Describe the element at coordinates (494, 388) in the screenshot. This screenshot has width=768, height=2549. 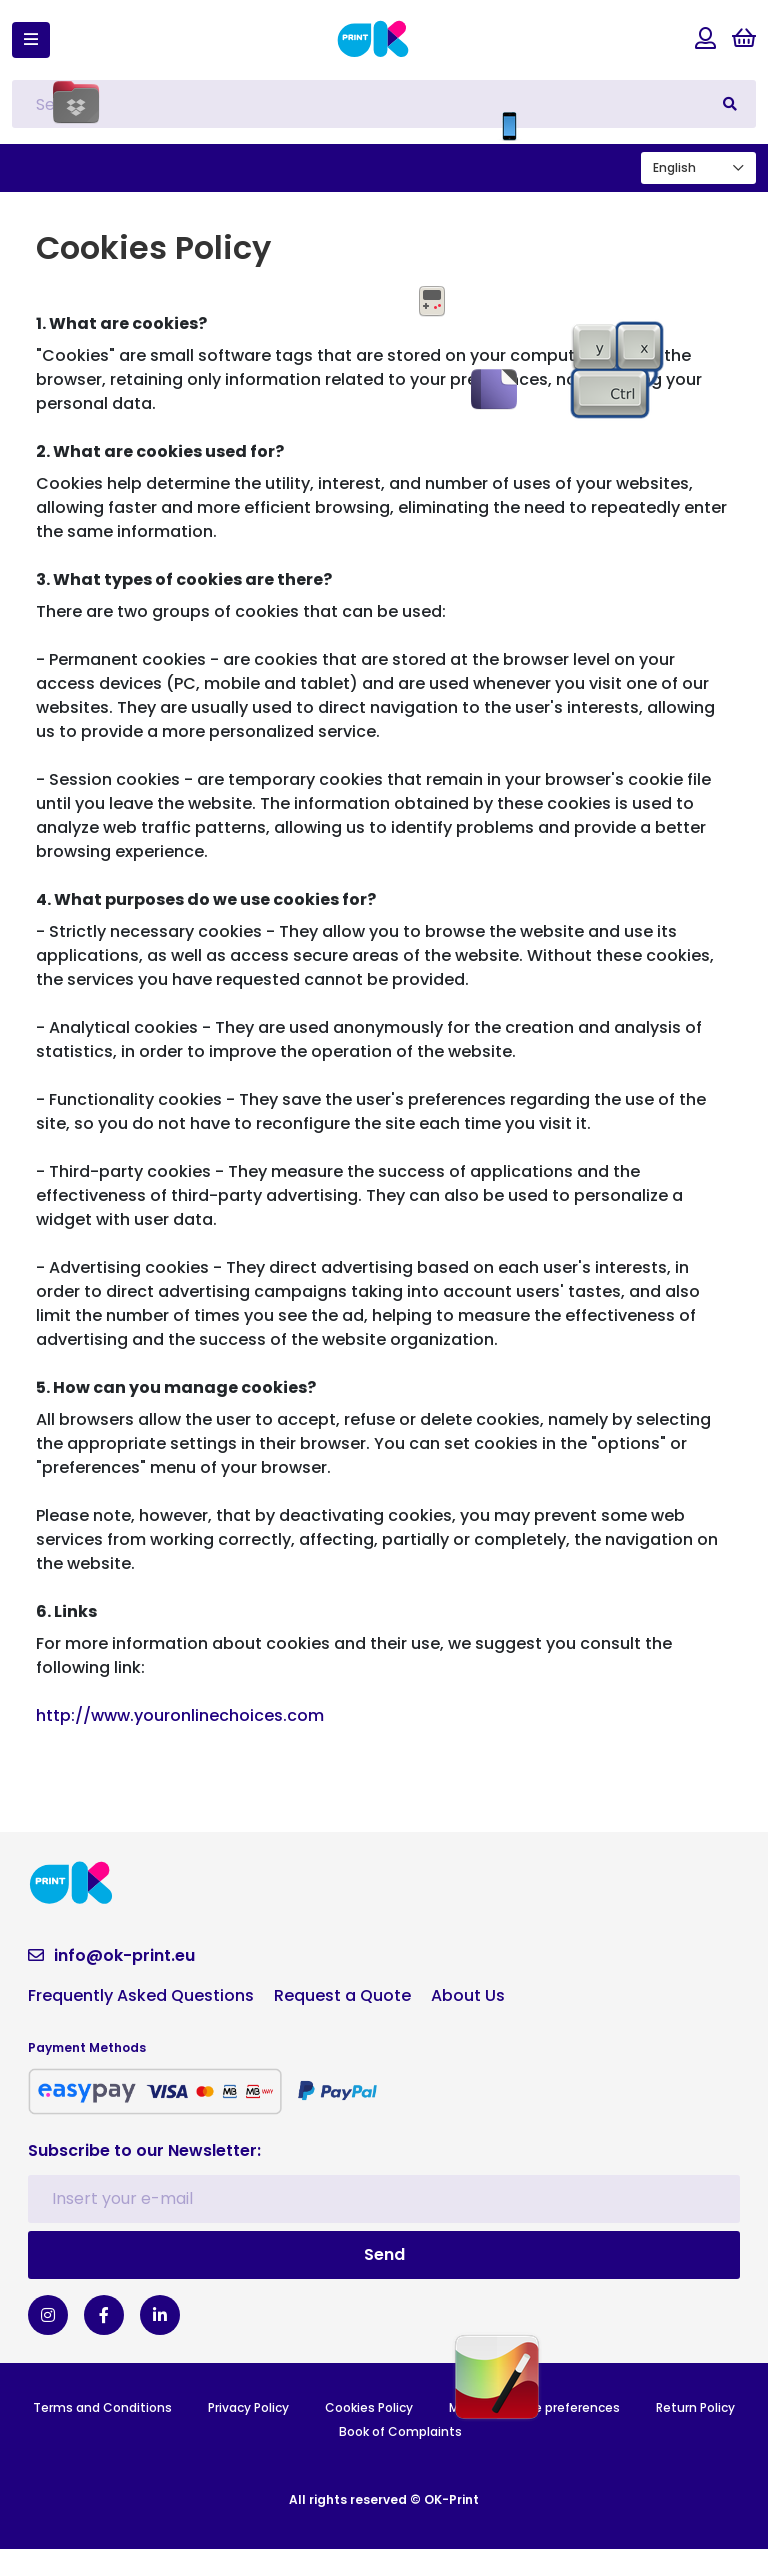
I see `change desktop wallpaper settings` at that location.